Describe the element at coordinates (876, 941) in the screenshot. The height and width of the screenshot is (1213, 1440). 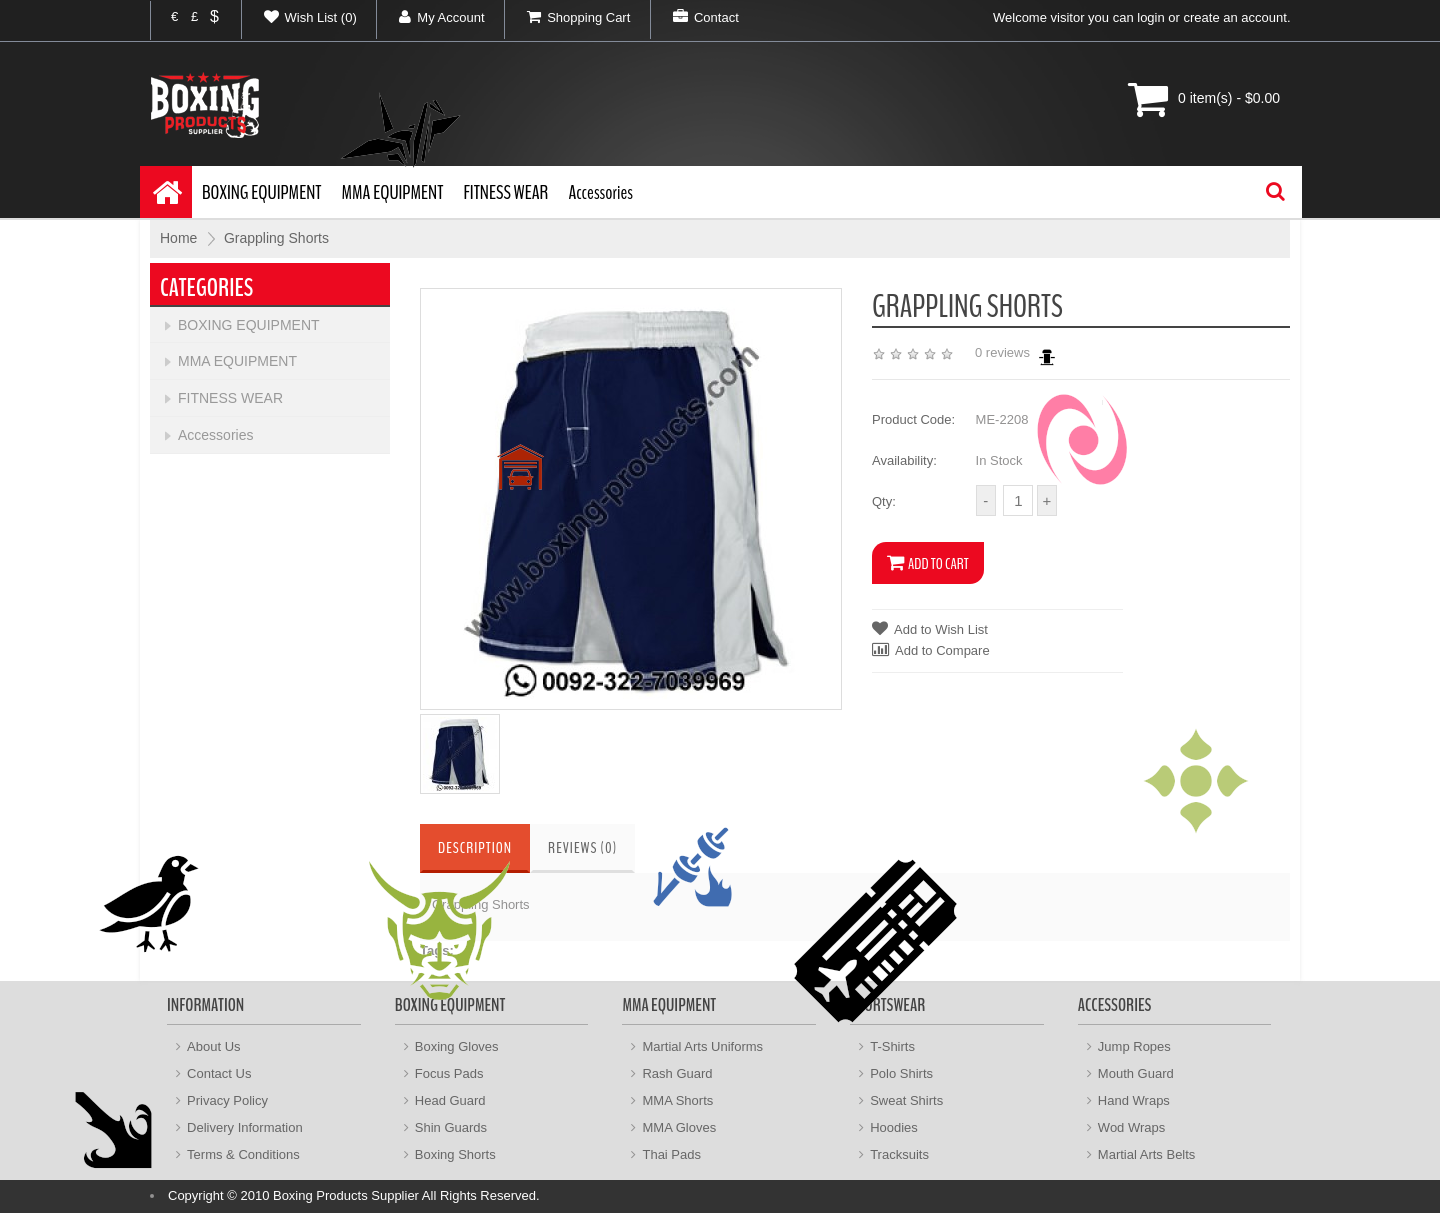
I see `view your boarding pass` at that location.